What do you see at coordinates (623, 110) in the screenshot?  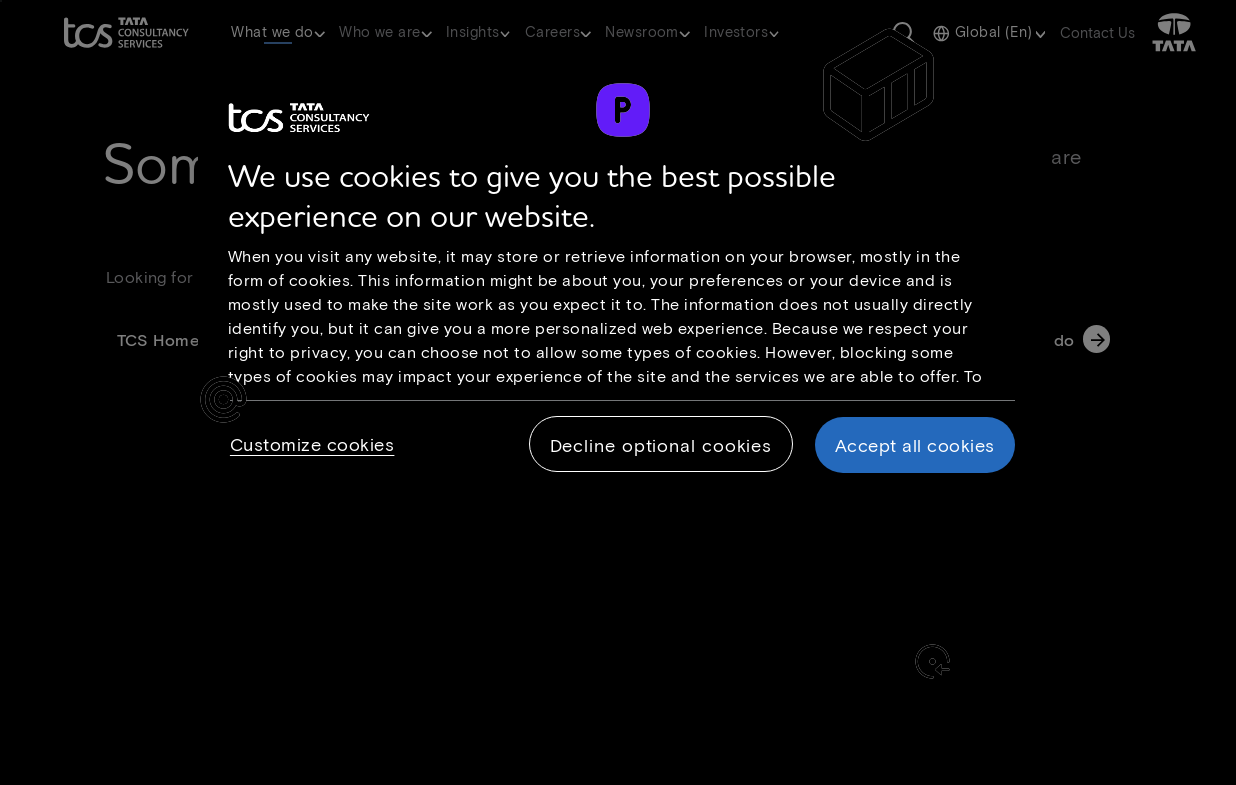 I see `indicates parking availability or location` at bounding box center [623, 110].